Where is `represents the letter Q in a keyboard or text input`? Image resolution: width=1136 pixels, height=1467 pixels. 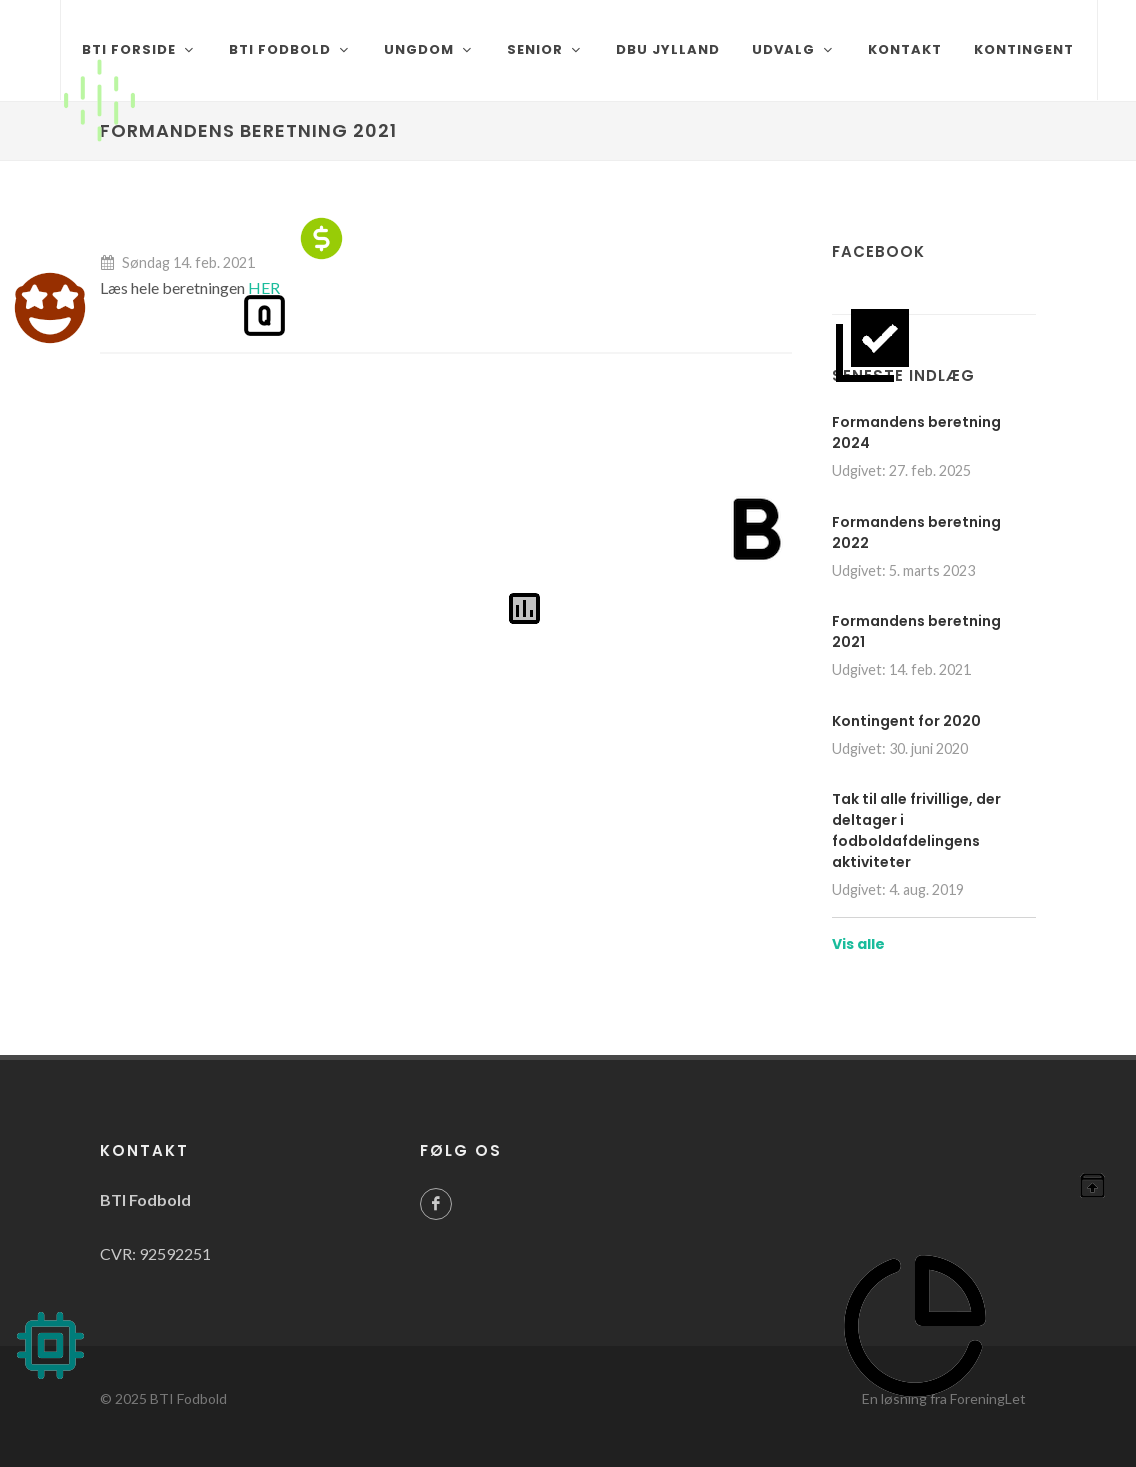 represents the letter Q in a keyboard or text input is located at coordinates (264, 315).